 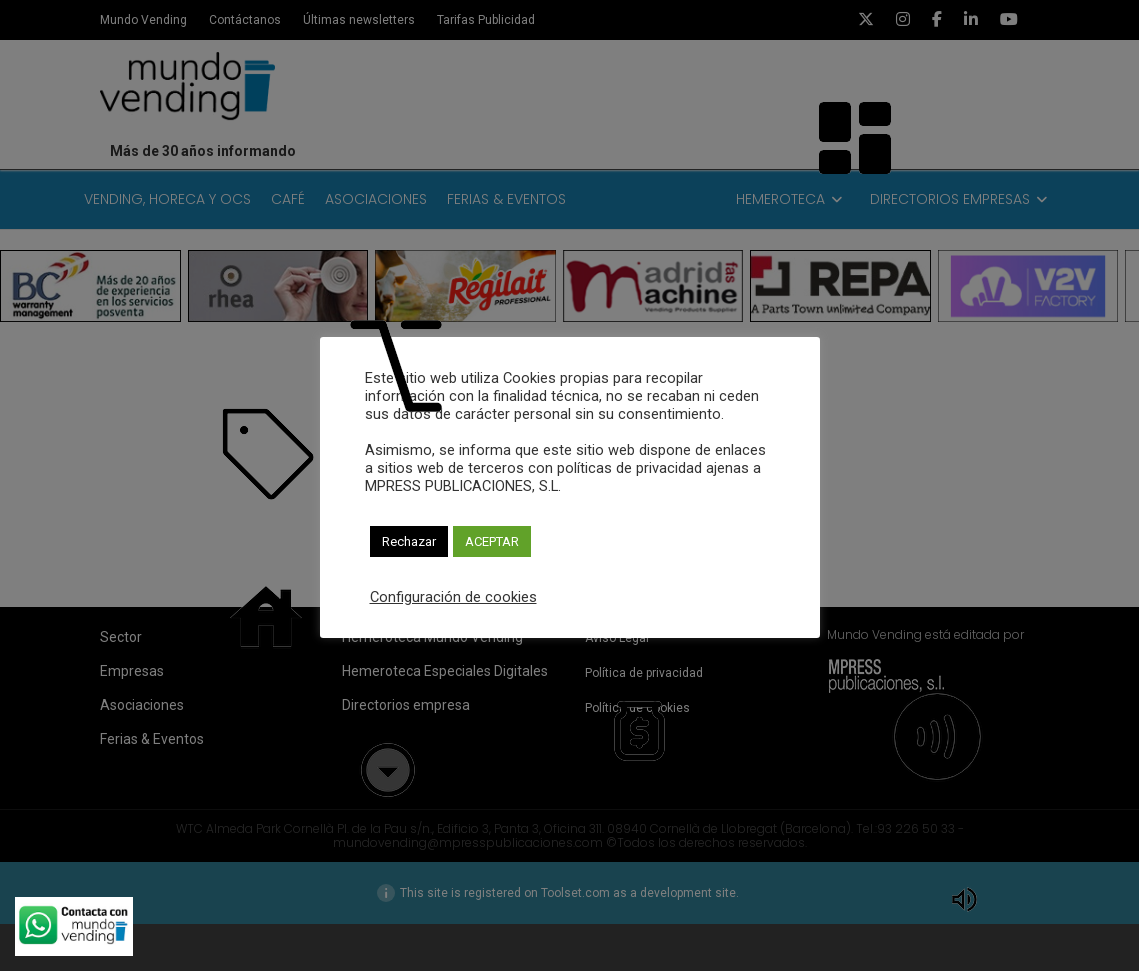 I want to click on increase or unmute audio volume, so click(x=964, y=899).